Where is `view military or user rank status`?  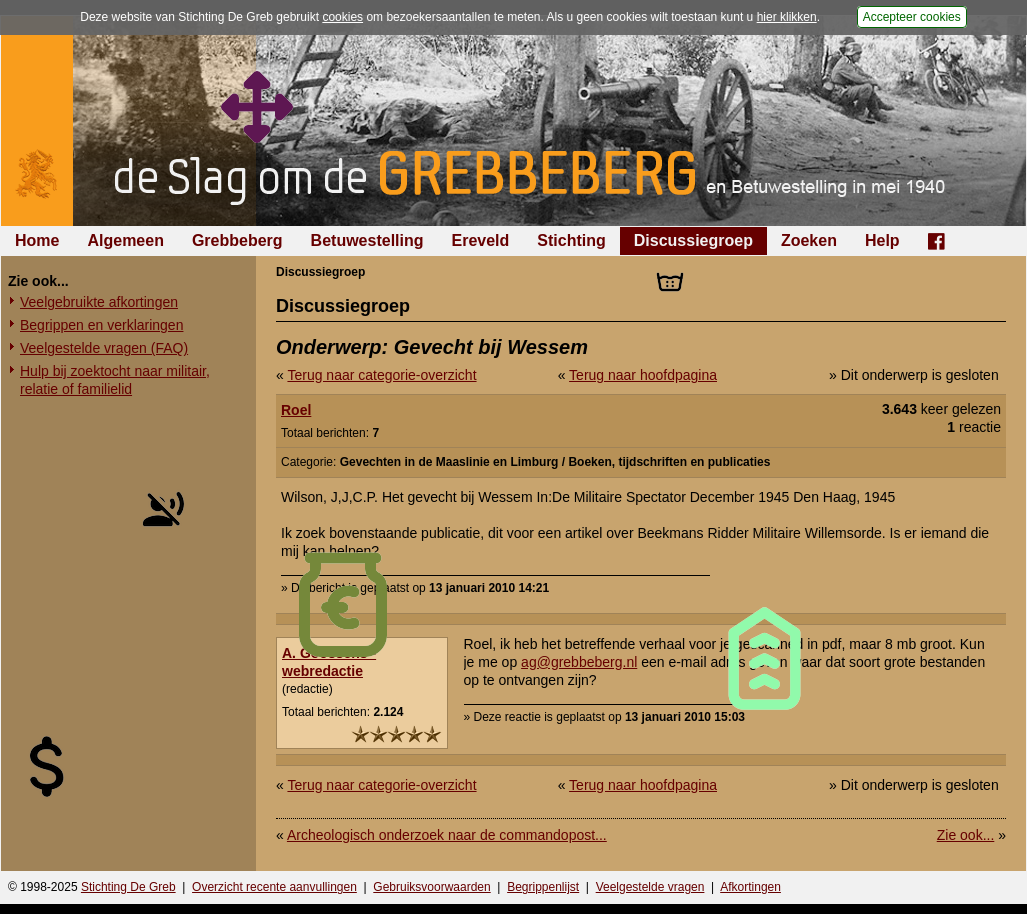 view military or user rank status is located at coordinates (764, 658).